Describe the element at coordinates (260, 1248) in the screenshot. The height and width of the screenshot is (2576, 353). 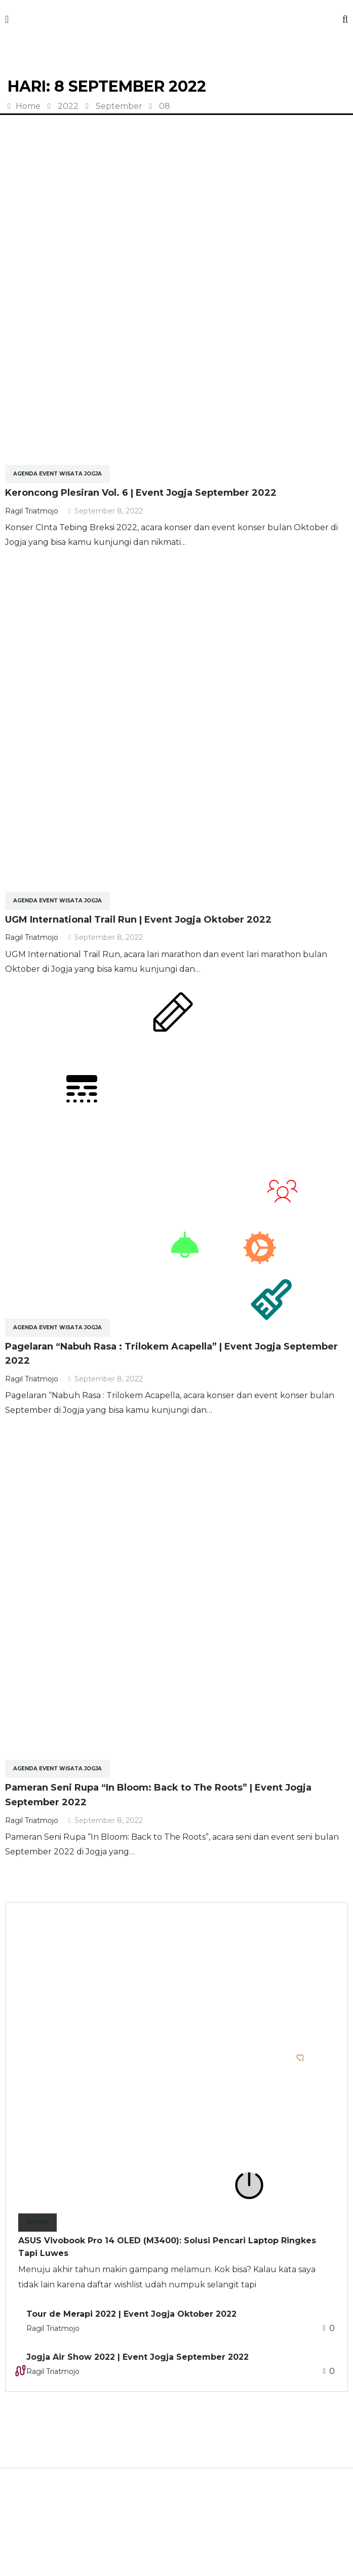
I see `access settings or preferences` at that location.